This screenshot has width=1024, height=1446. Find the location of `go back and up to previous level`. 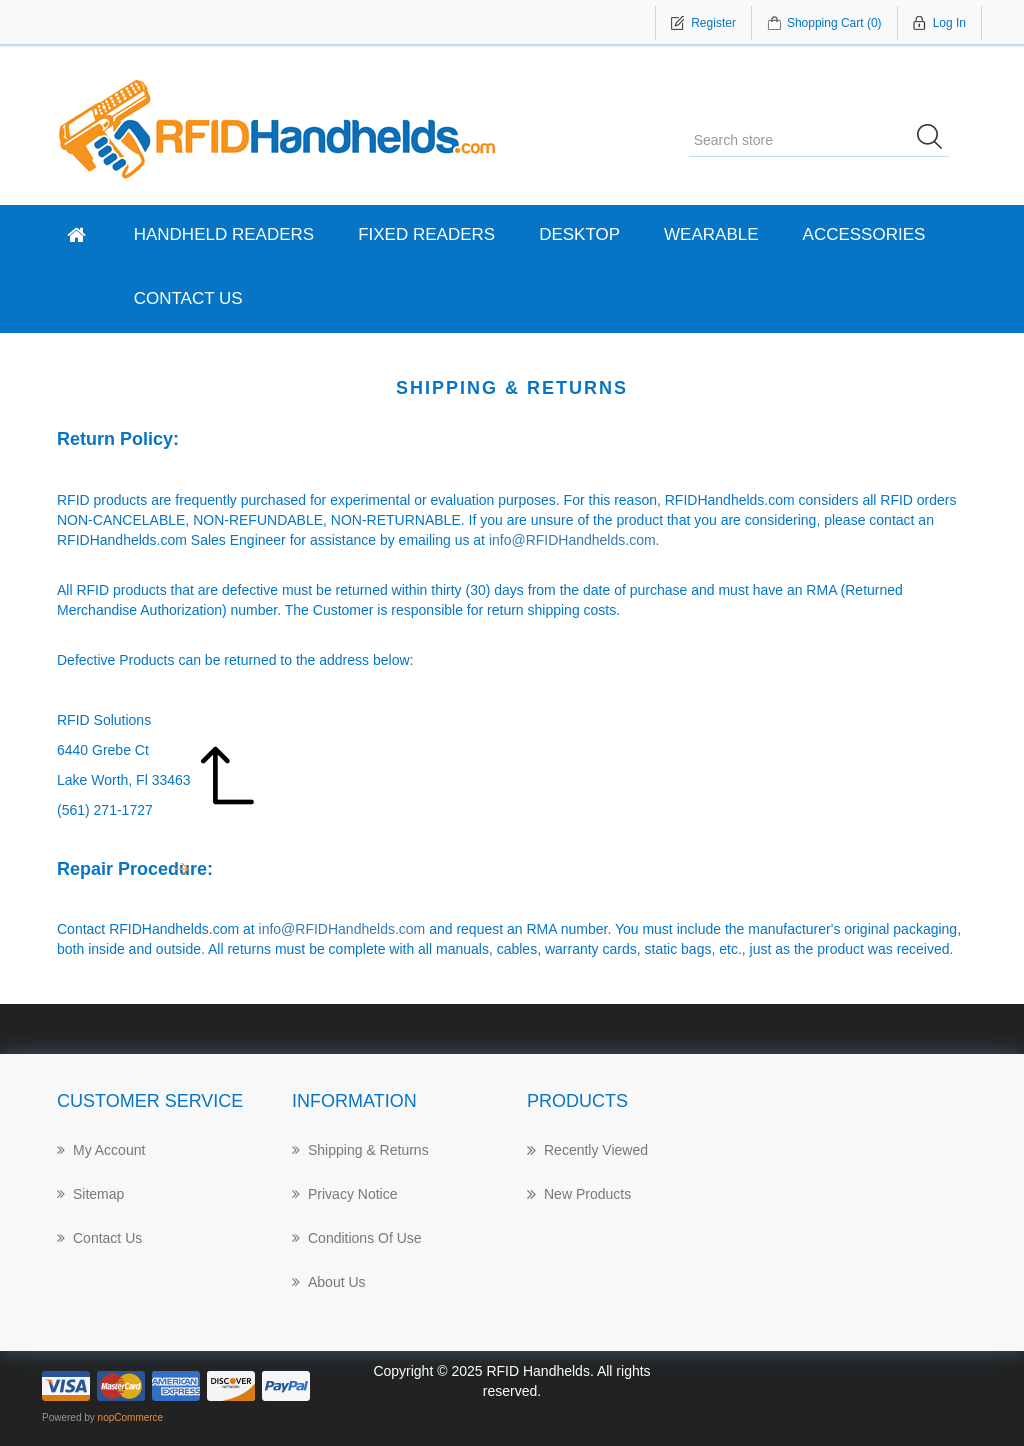

go back and up to previous level is located at coordinates (227, 775).